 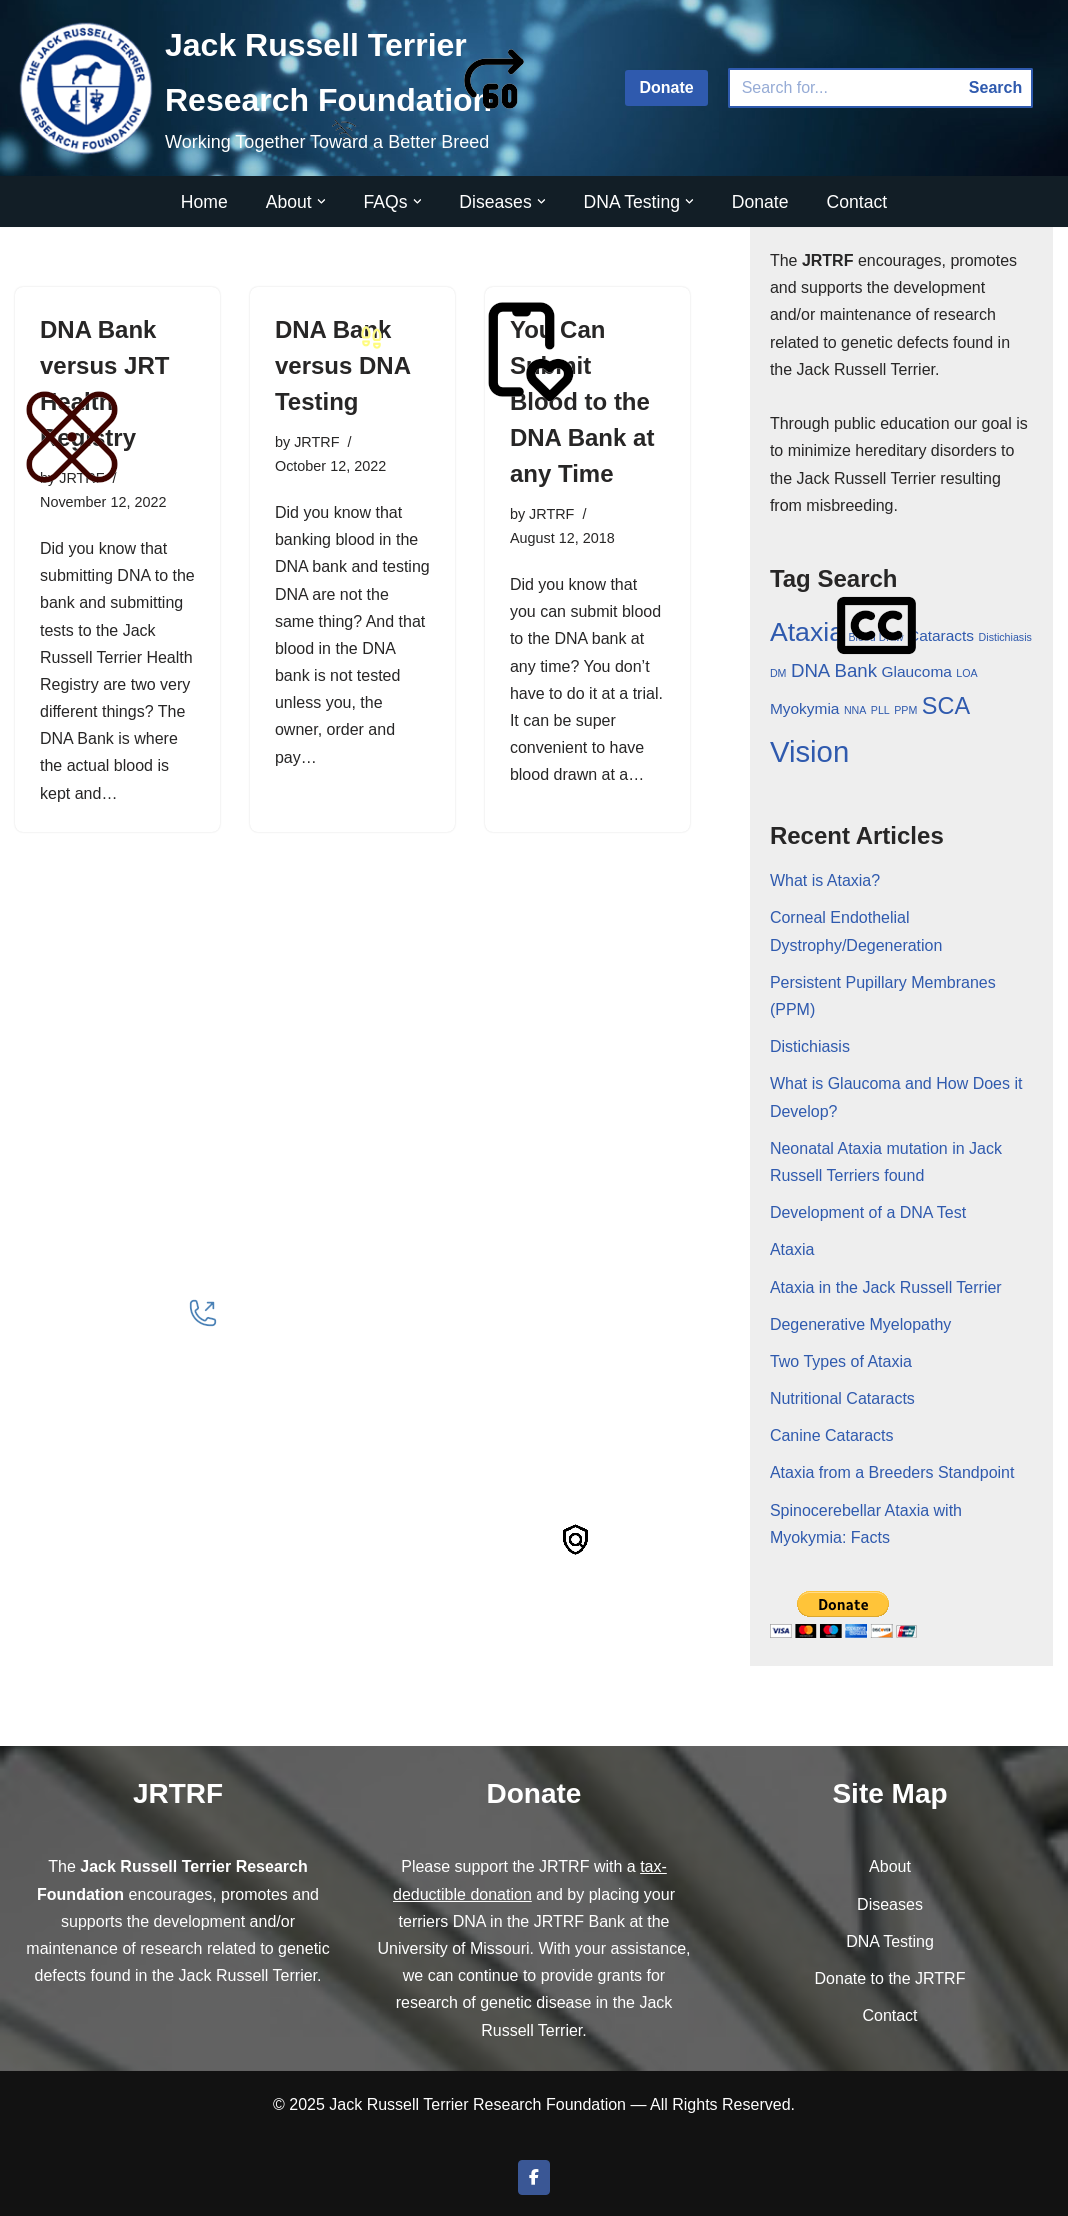 I want to click on enable closed captions for video content, so click(x=876, y=625).